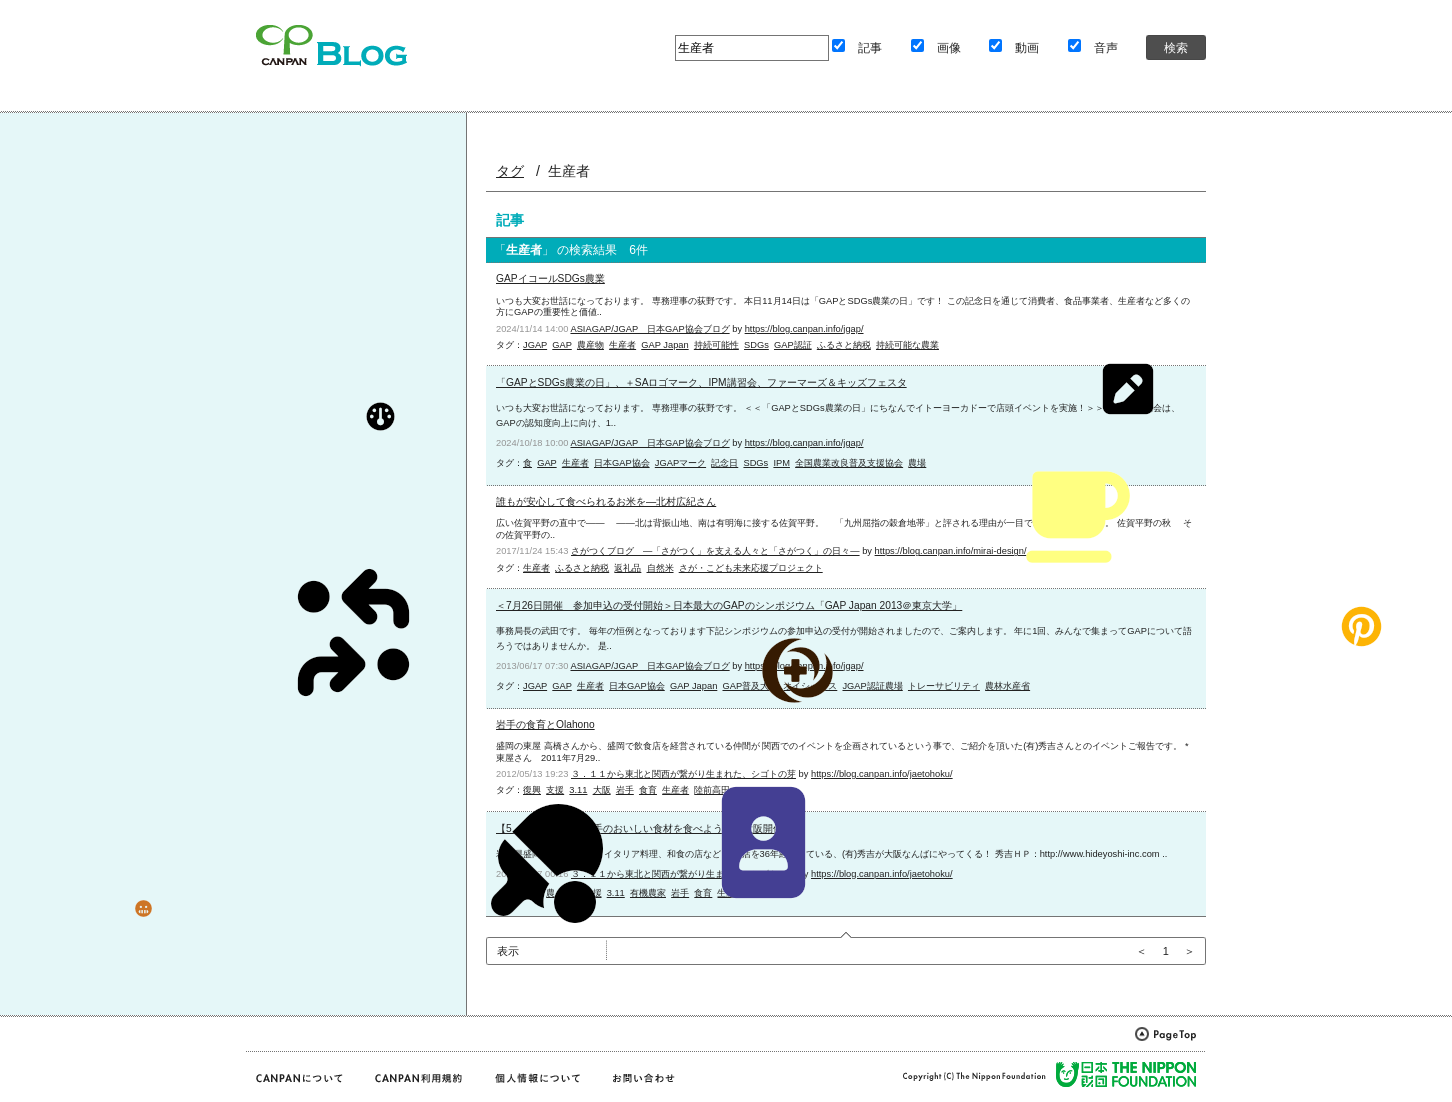  Describe the element at coordinates (1361, 626) in the screenshot. I see `open the Pinterest app` at that location.